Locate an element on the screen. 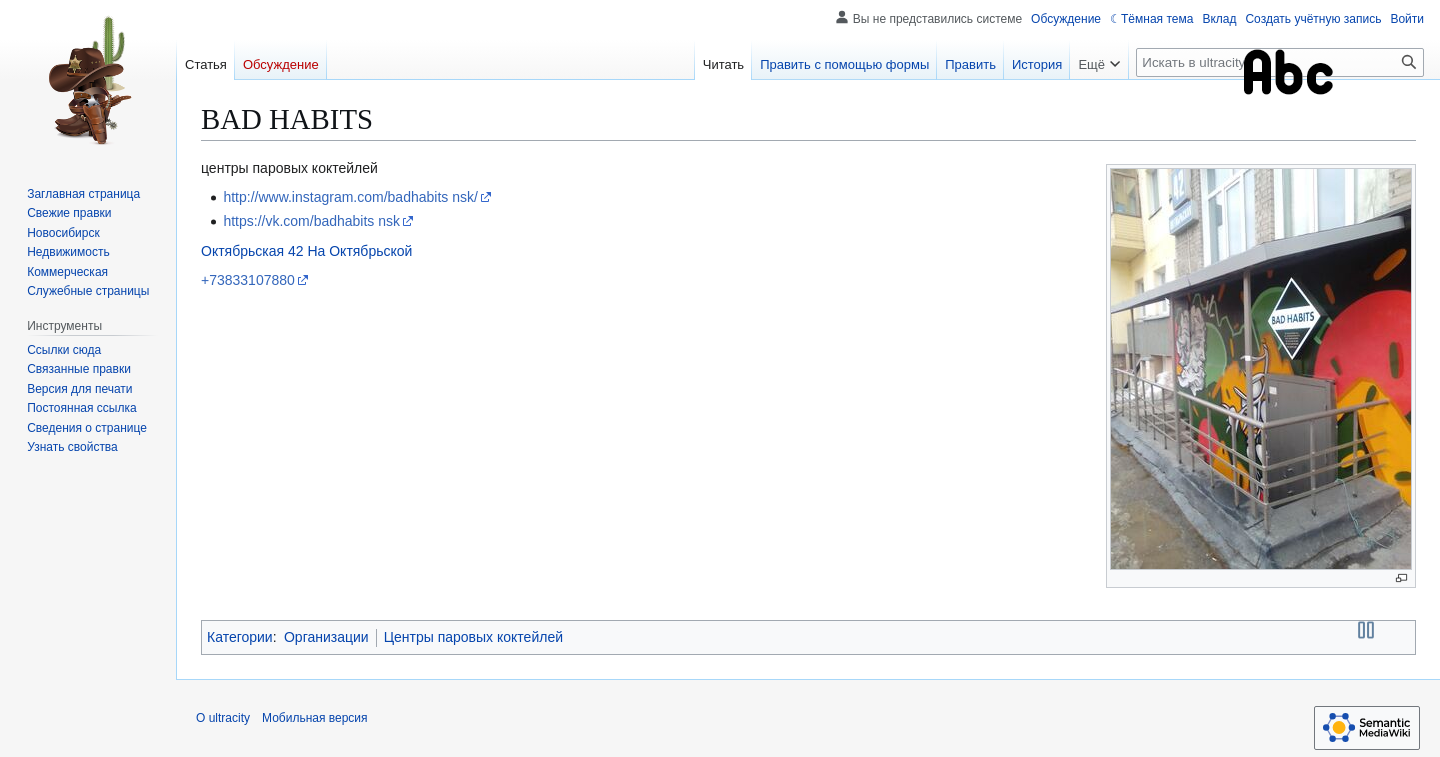 The image size is (1440, 757). pause media playback is located at coordinates (1366, 630).